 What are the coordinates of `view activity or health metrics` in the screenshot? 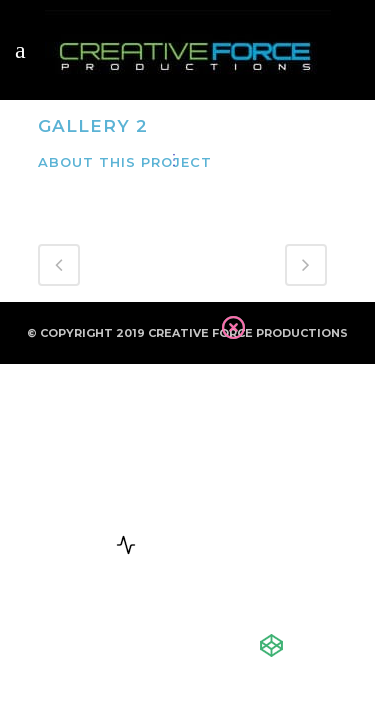 It's located at (126, 545).